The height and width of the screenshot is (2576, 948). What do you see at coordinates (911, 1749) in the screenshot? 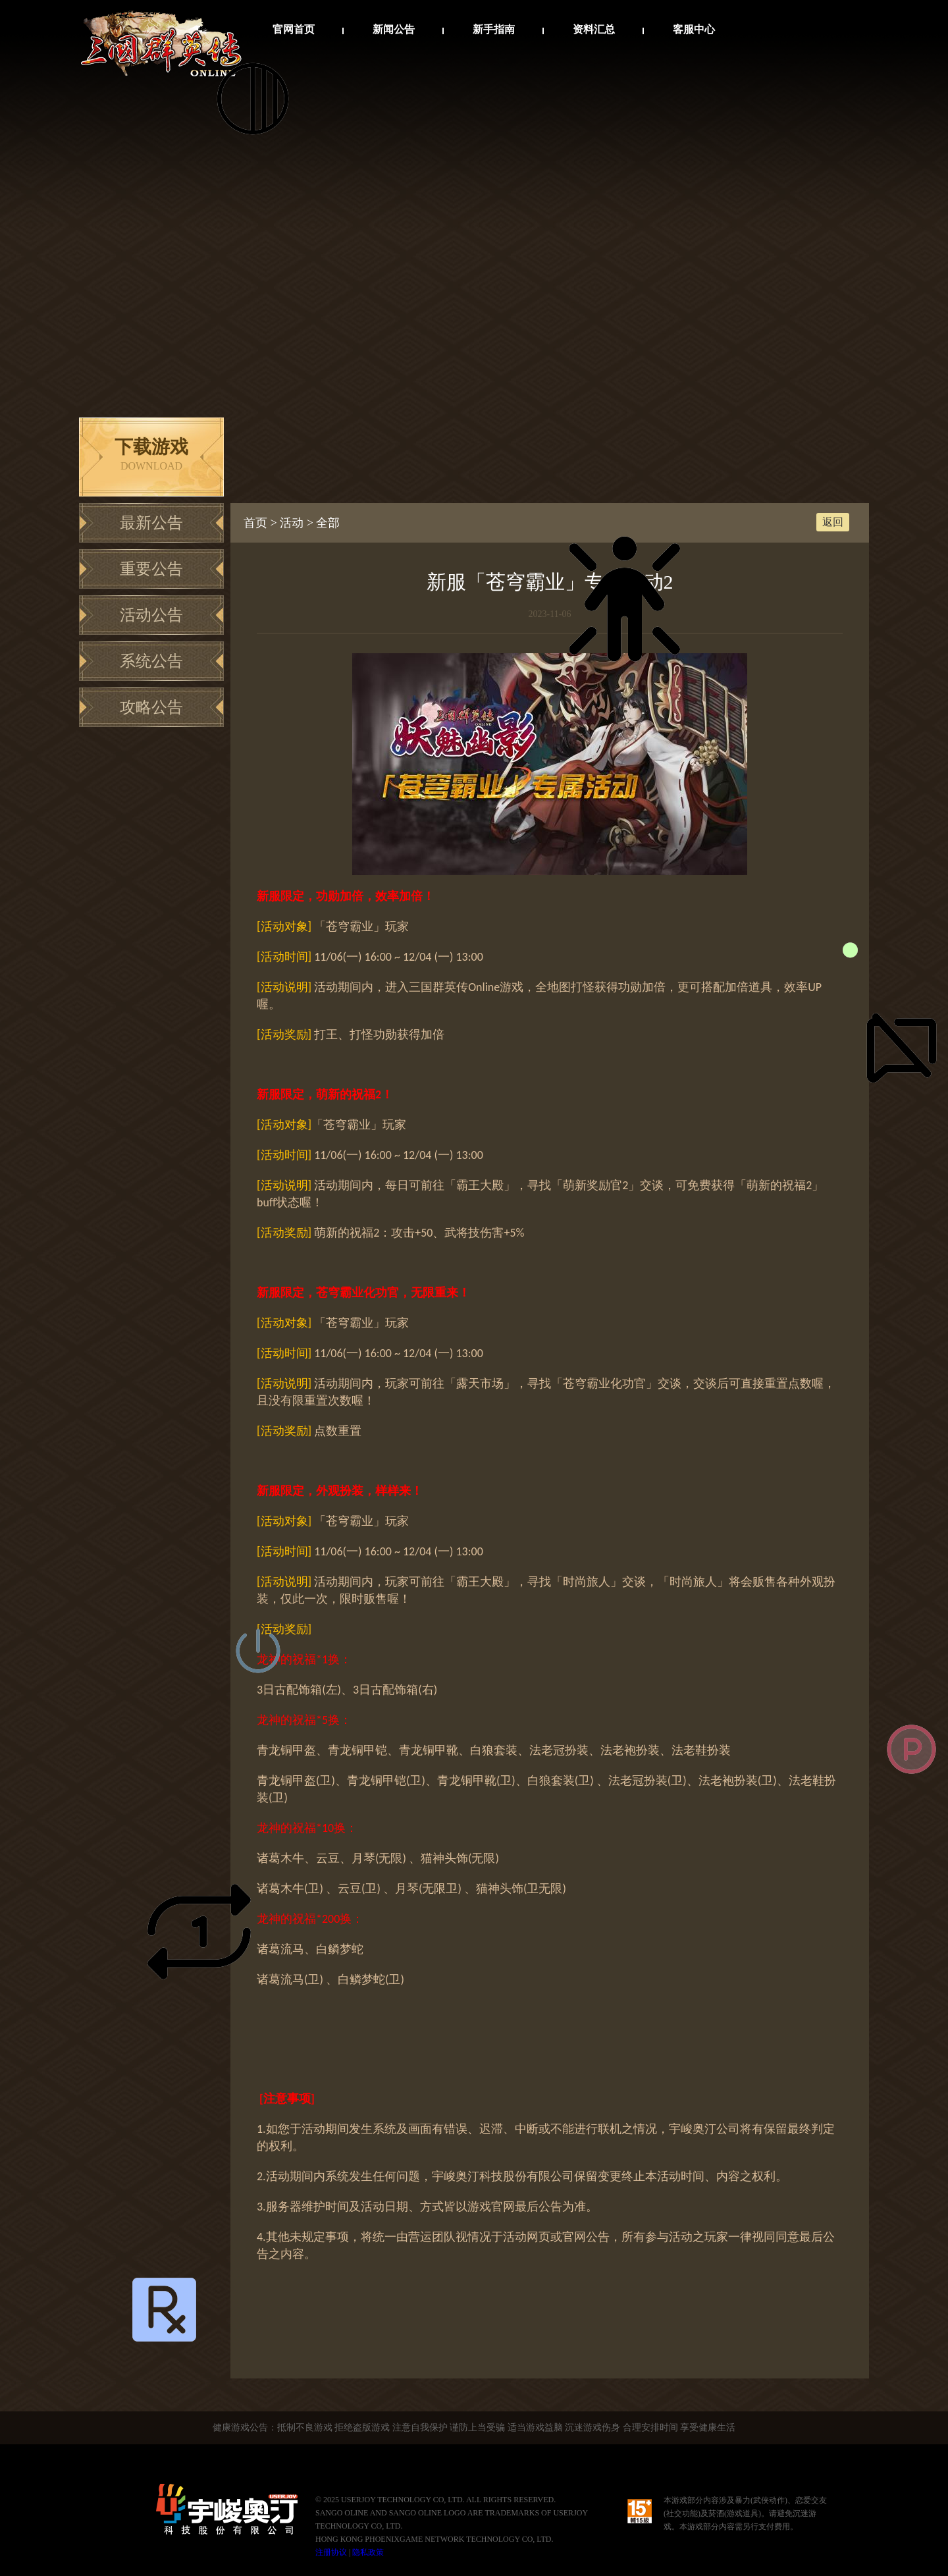
I see `indicates parking availability or location` at bounding box center [911, 1749].